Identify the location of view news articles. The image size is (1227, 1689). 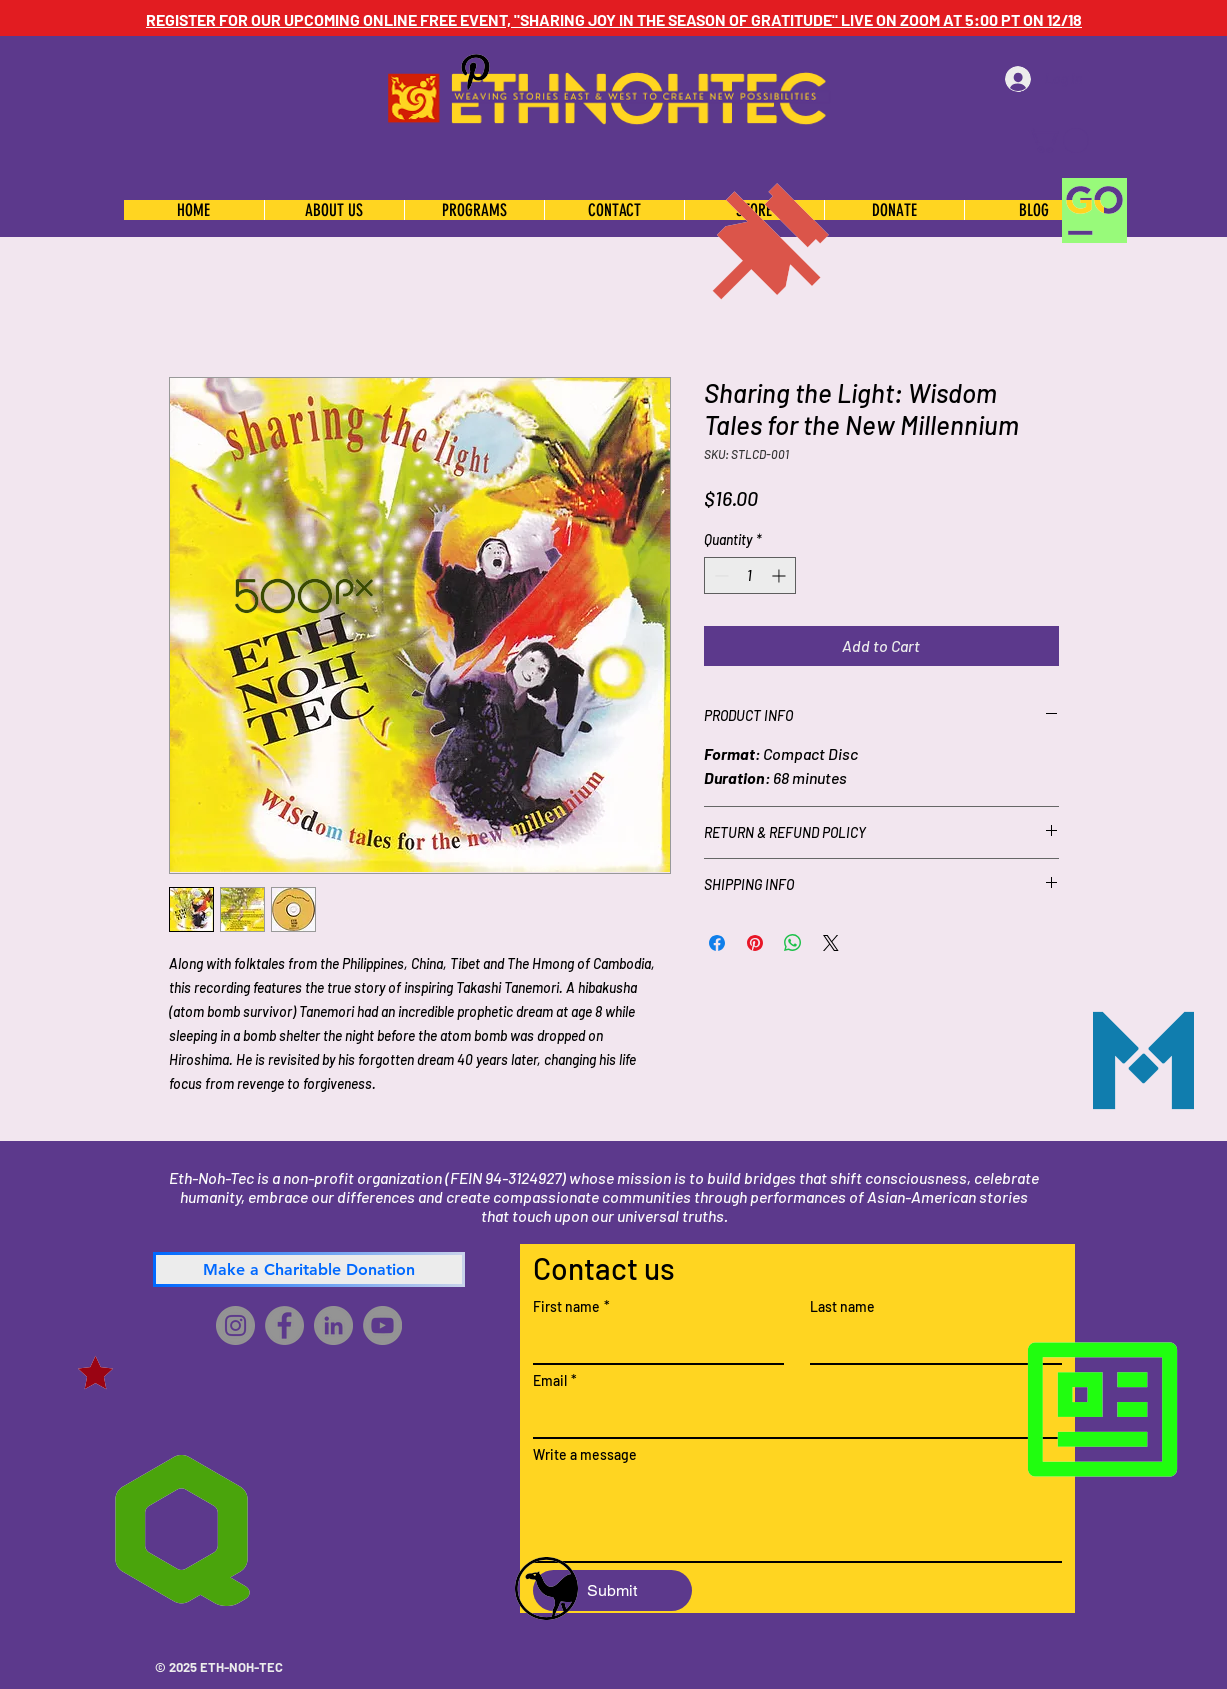
(1102, 1409).